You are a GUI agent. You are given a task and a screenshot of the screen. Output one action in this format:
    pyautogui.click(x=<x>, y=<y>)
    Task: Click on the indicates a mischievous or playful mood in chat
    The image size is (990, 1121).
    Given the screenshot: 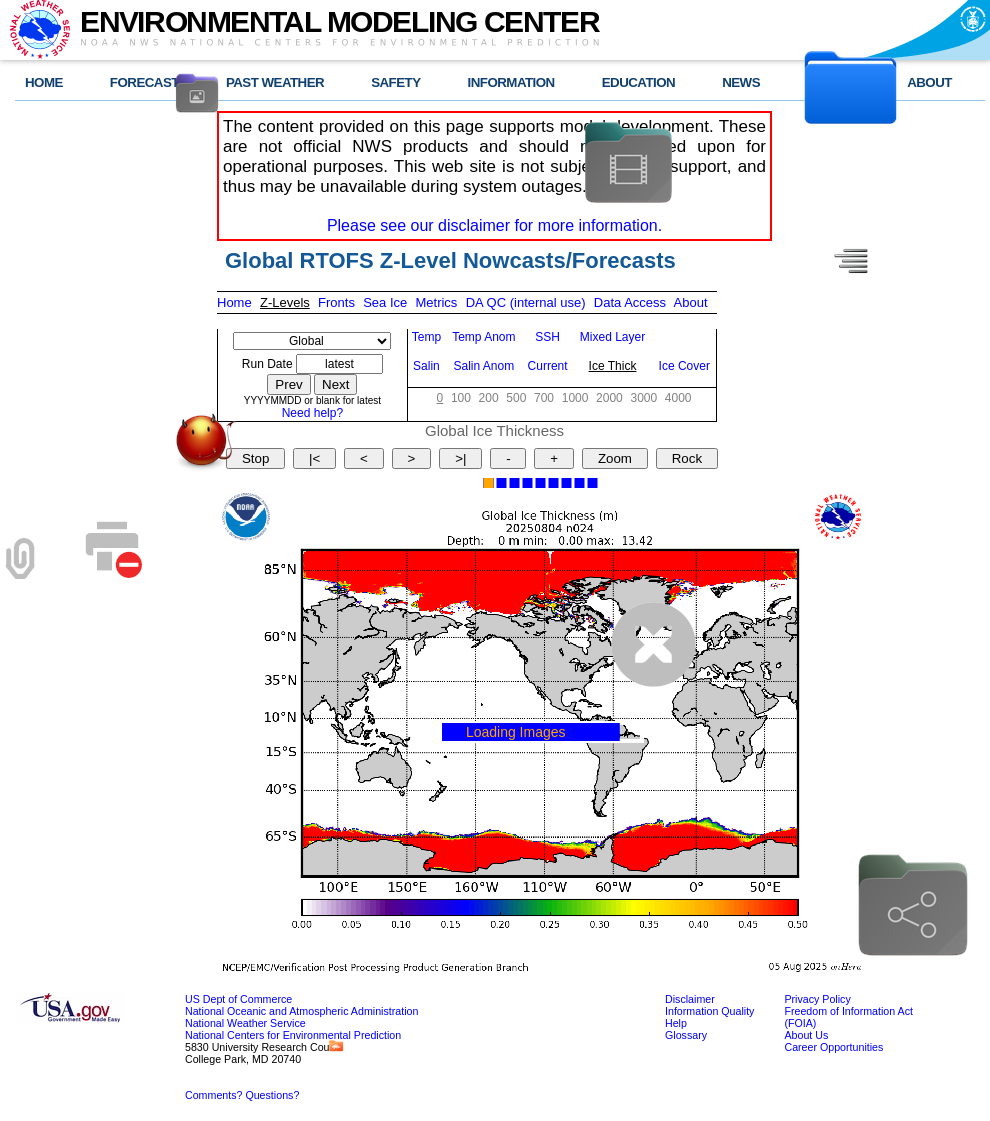 What is the action you would take?
    pyautogui.click(x=205, y=441)
    